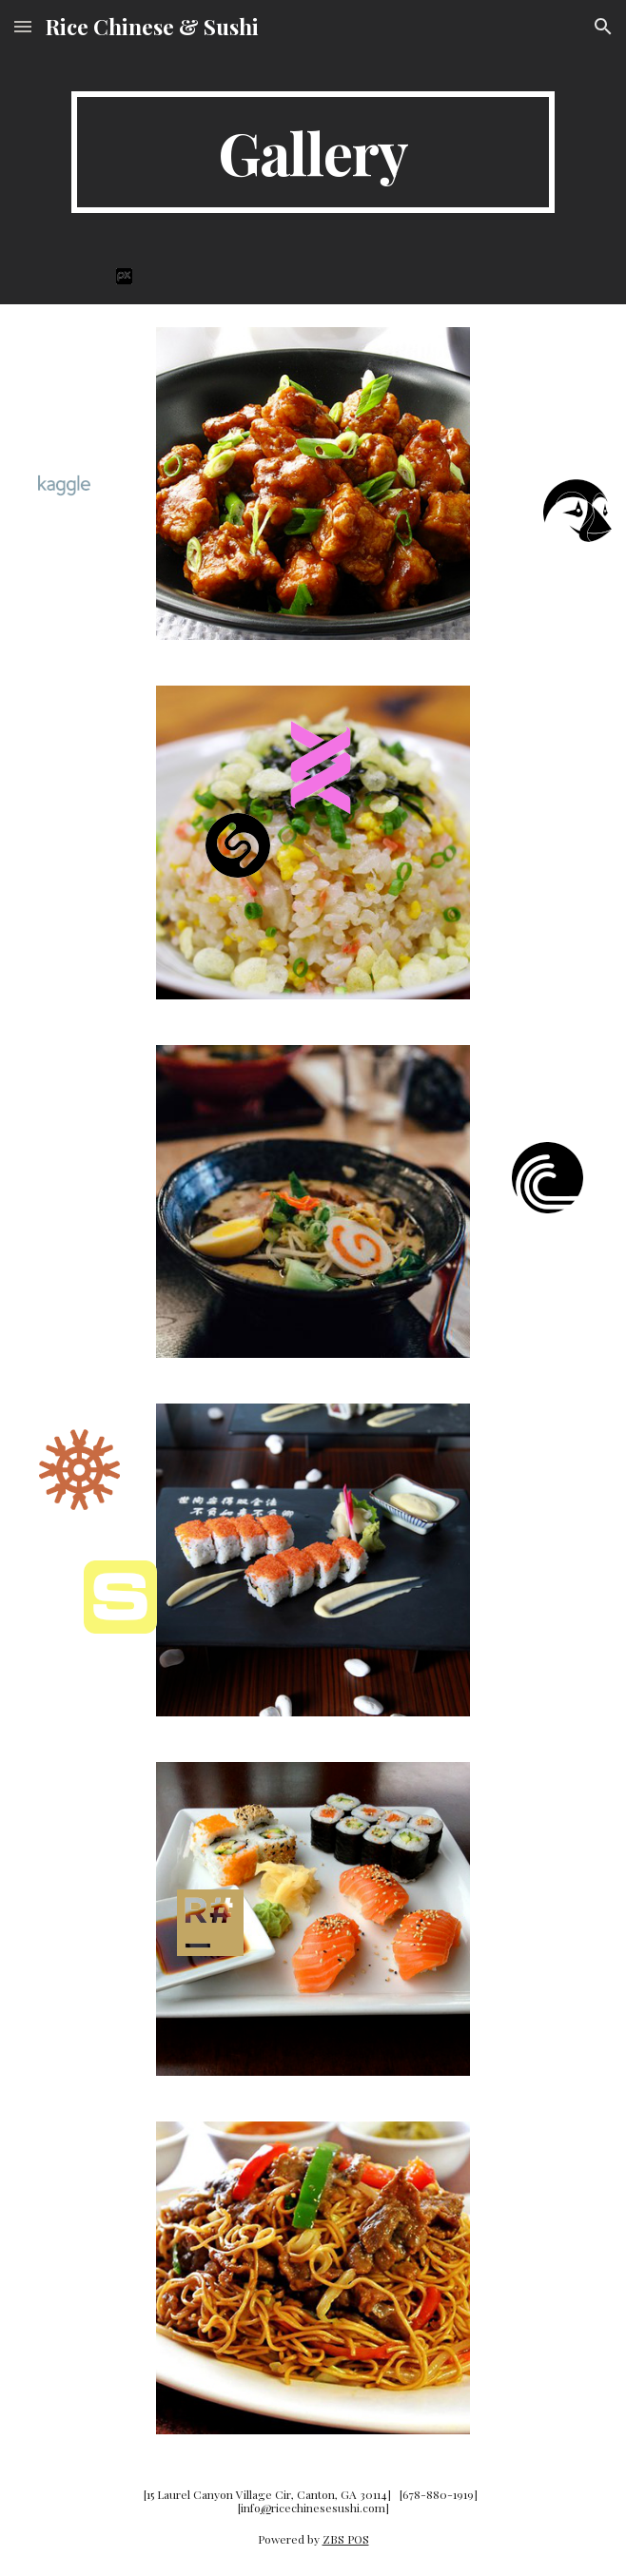  Describe the element at coordinates (210, 1923) in the screenshot. I see `JetBrains ReSharper application logo` at that location.